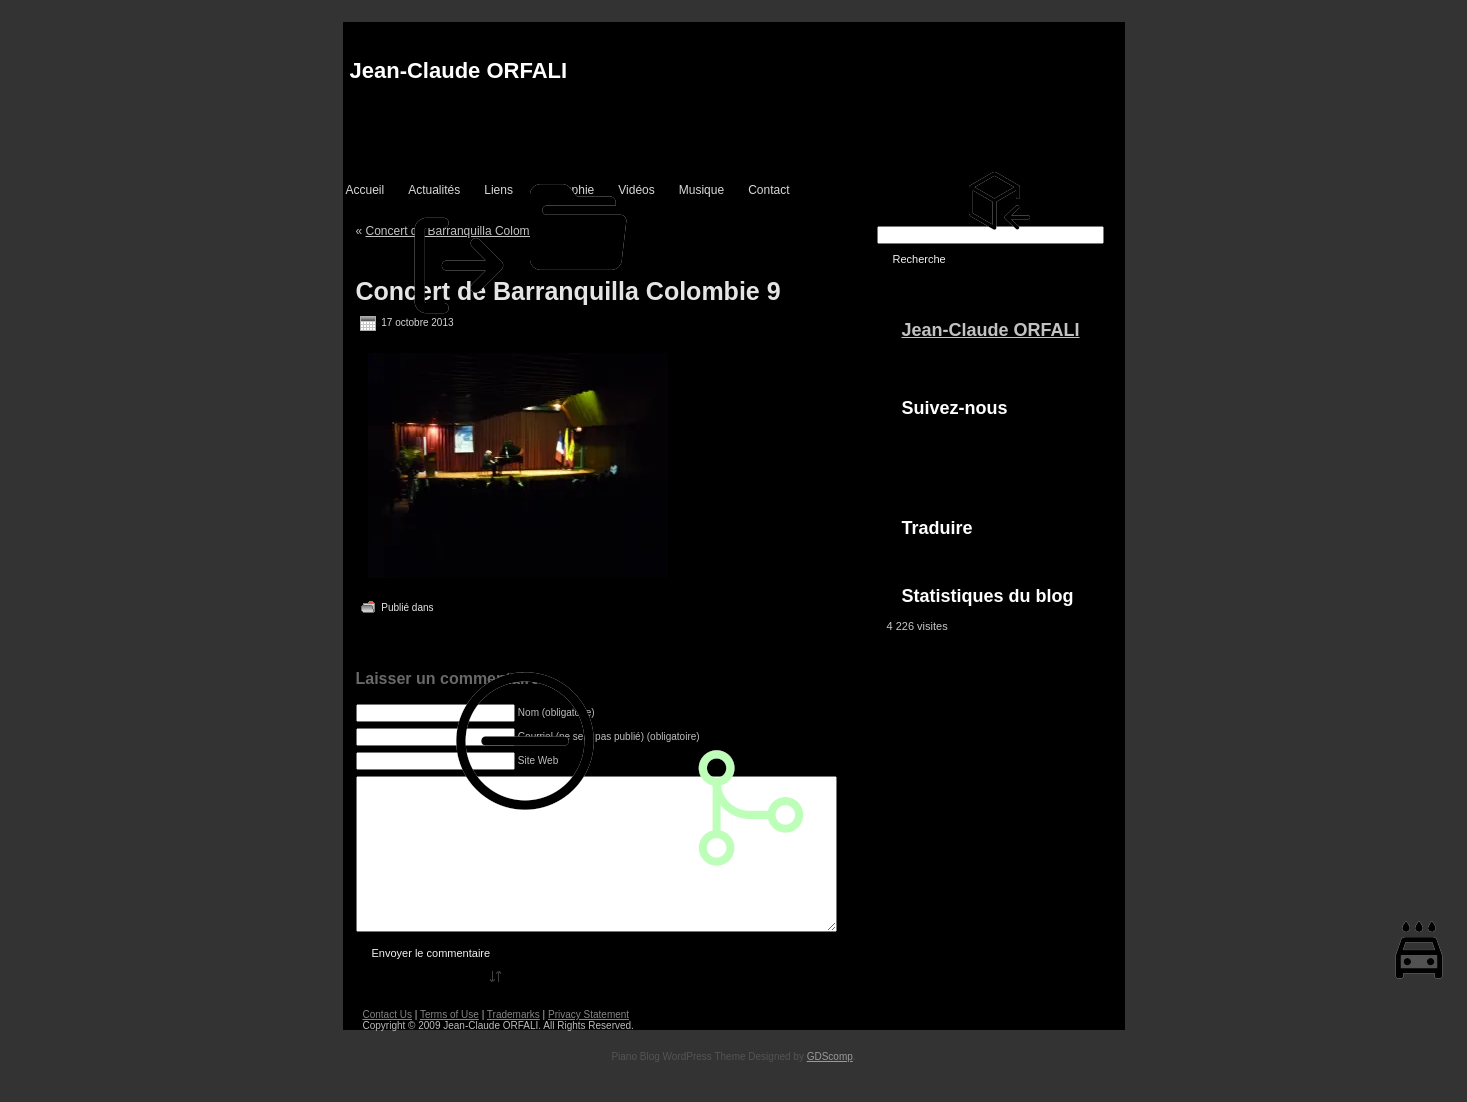 This screenshot has width=1467, height=1102. What do you see at coordinates (455, 265) in the screenshot?
I see `sign out of your account` at bounding box center [455, 265].